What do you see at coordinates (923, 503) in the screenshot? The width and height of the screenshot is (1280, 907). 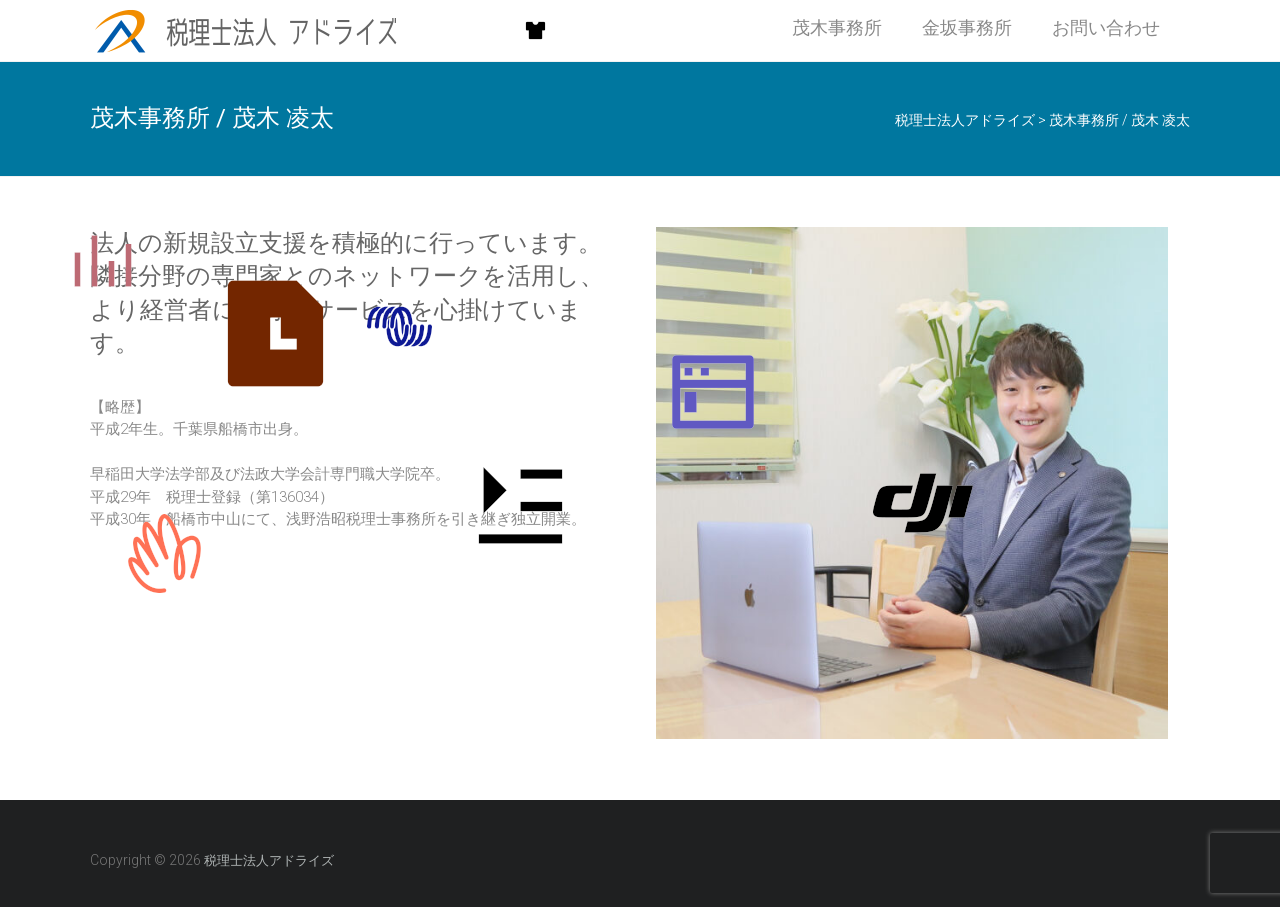 I see `DJI brand logo` at bounding box center [923, 503].